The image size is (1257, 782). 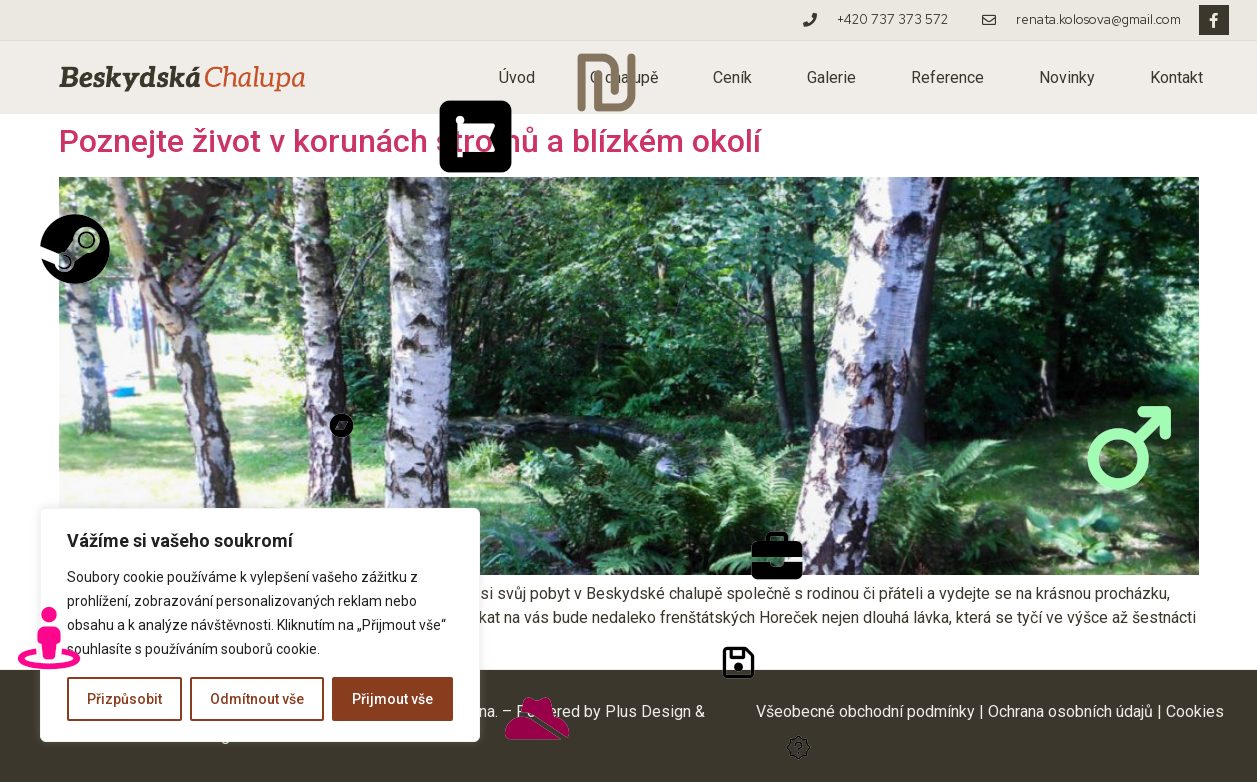 I want to click on access help or FAQ section, so click(x=798, y=747).